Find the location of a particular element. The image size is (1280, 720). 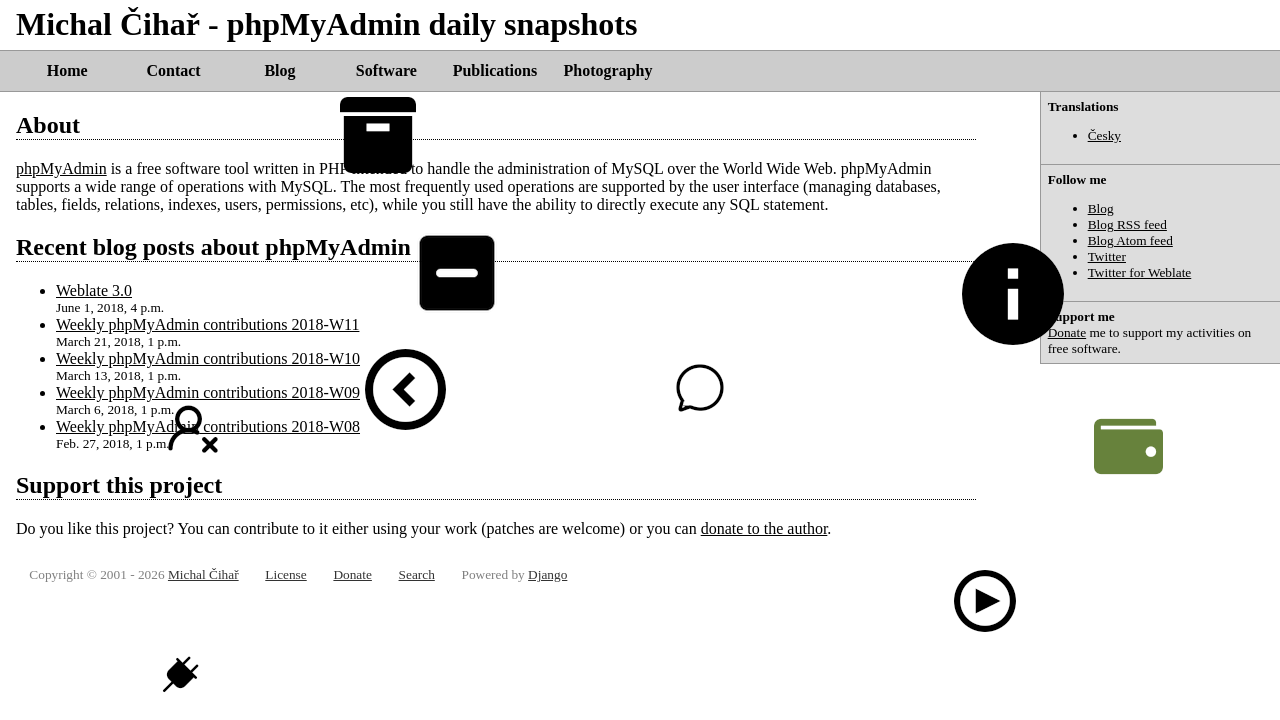

connect to a power source is located at coordinates (180, 675).